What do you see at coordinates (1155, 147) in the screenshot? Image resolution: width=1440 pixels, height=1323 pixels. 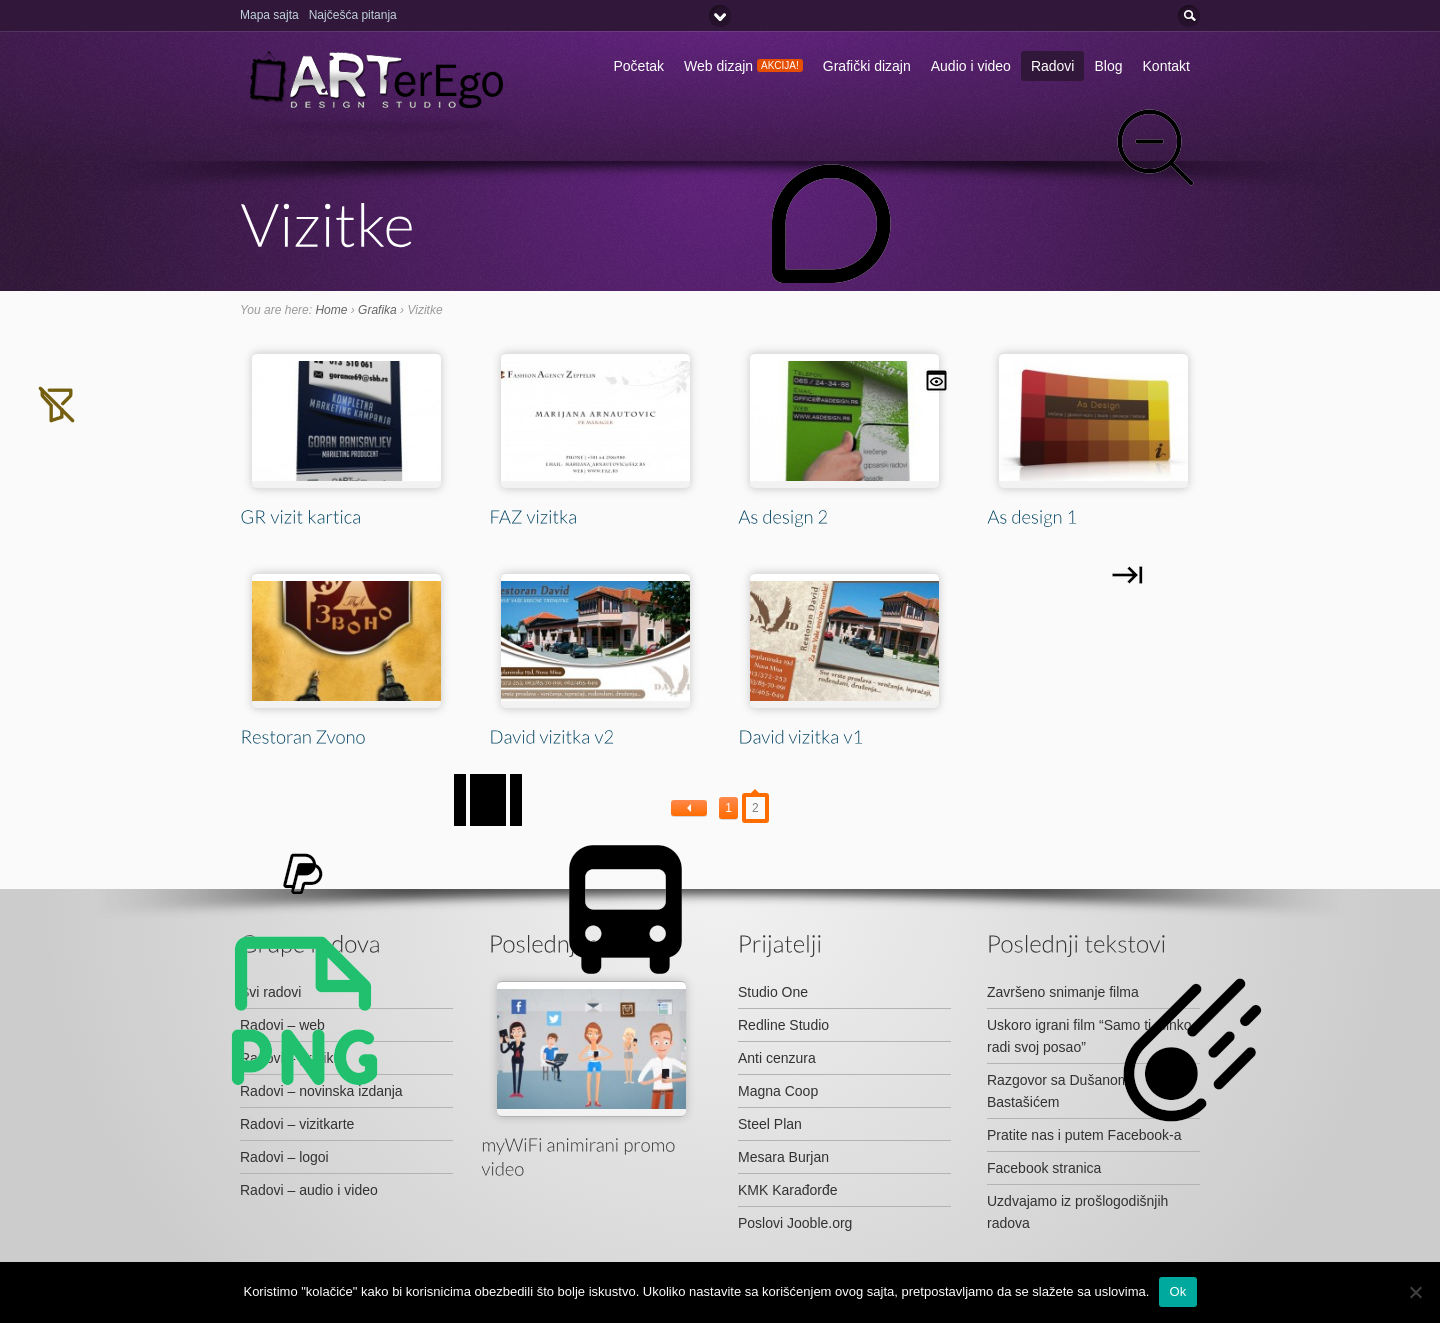 I see `zoom out` at bounding box center [1155, 147].